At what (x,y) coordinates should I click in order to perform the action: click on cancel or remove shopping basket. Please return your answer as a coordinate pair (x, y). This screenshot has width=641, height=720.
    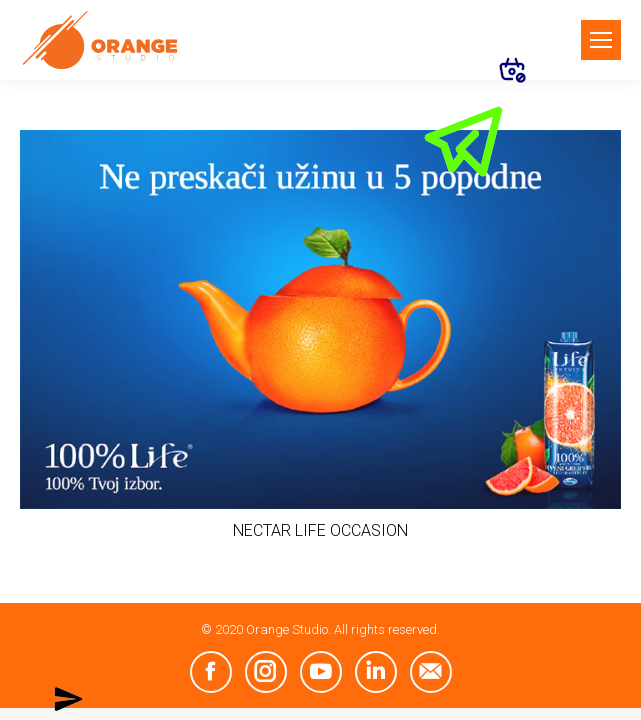
    Looking at the image, I should click on (512, 69).